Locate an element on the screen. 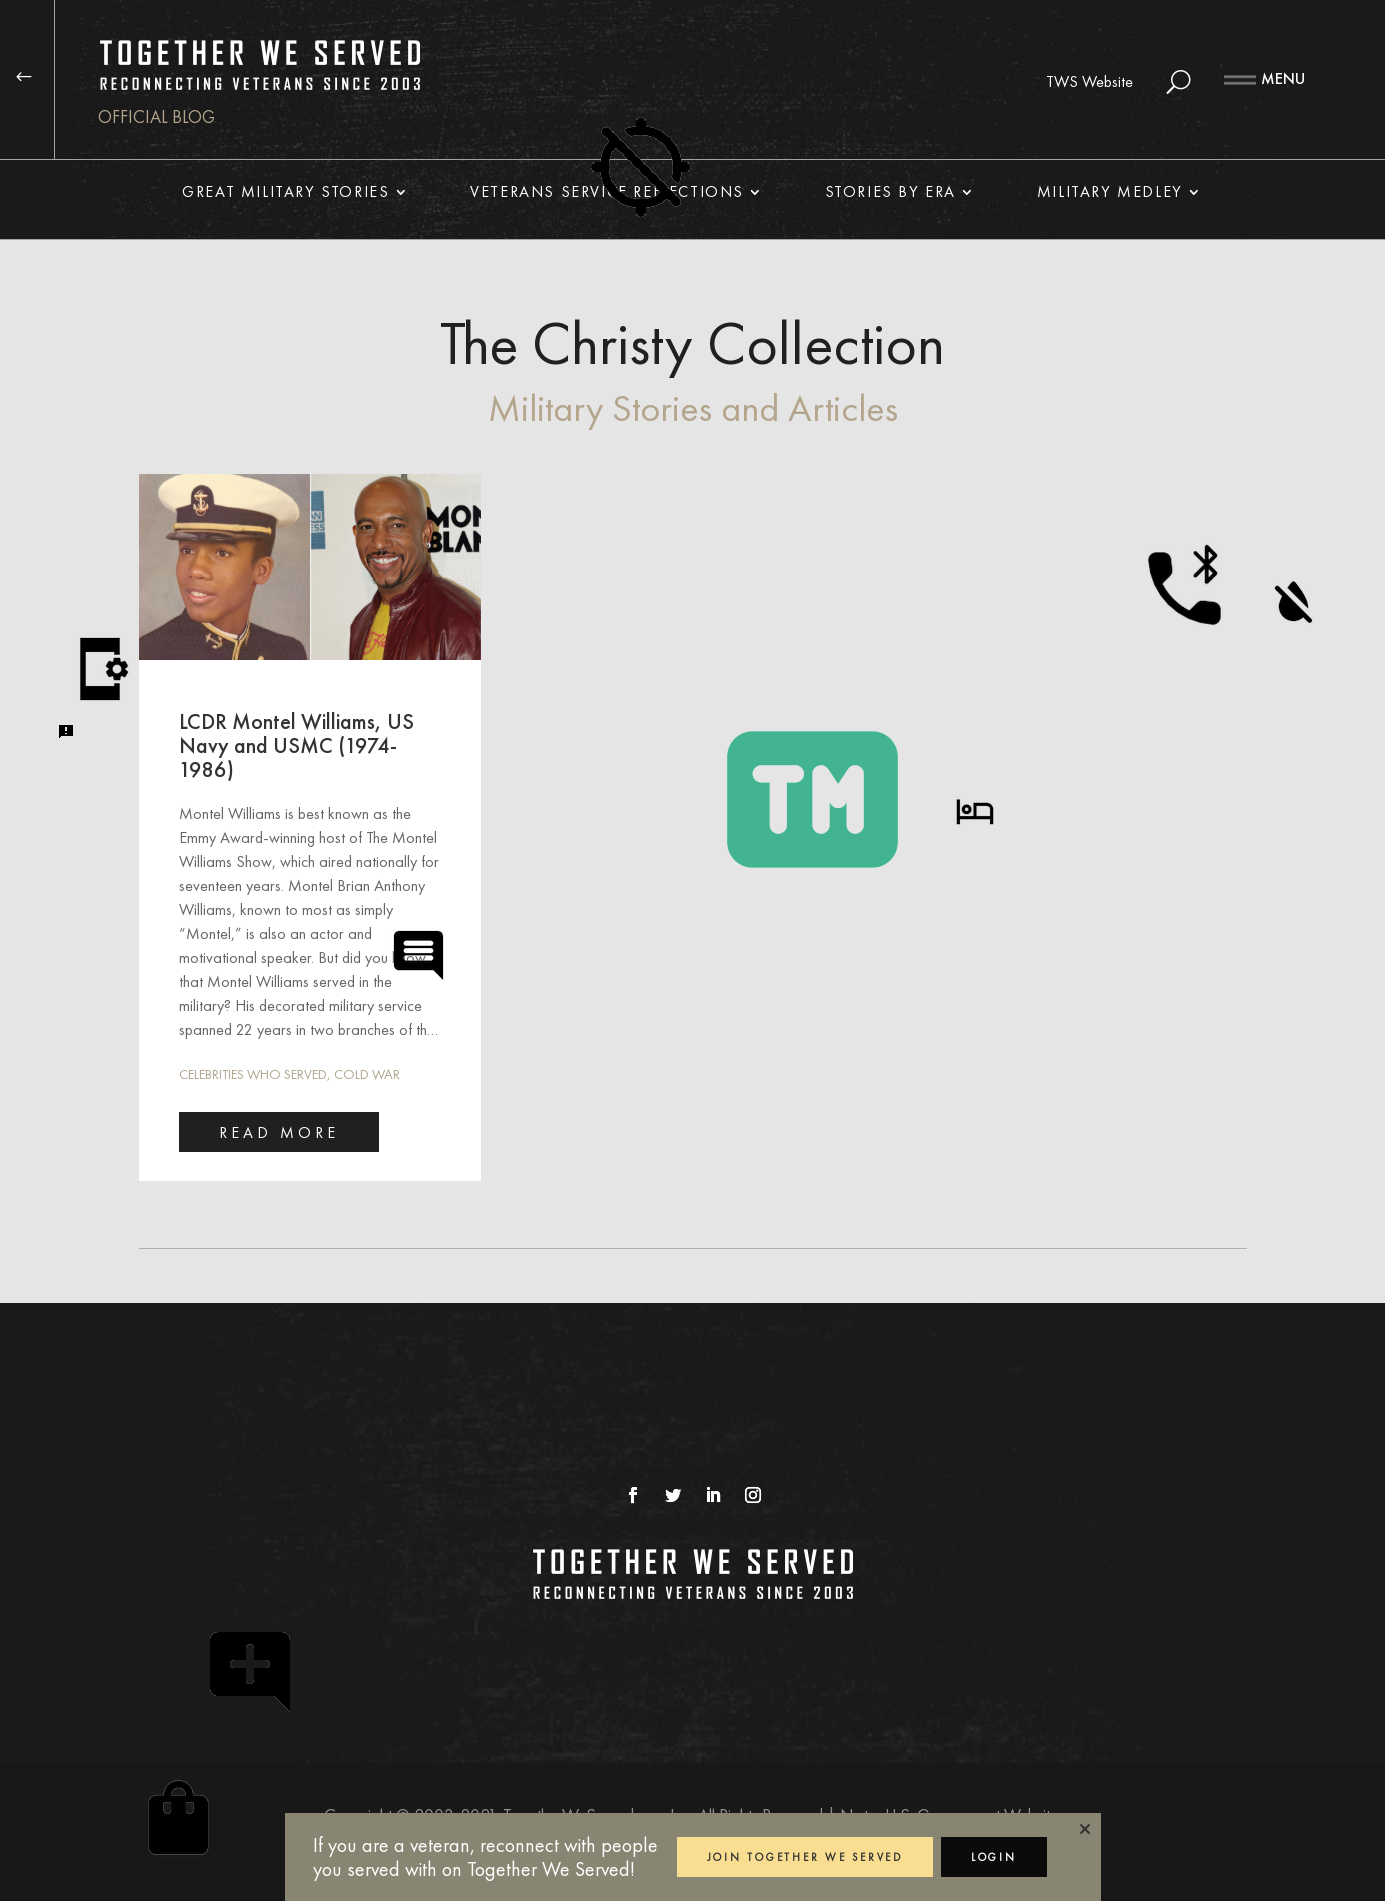  phone call connected via bluetooth speaker is located at coordinates (1184, 588).